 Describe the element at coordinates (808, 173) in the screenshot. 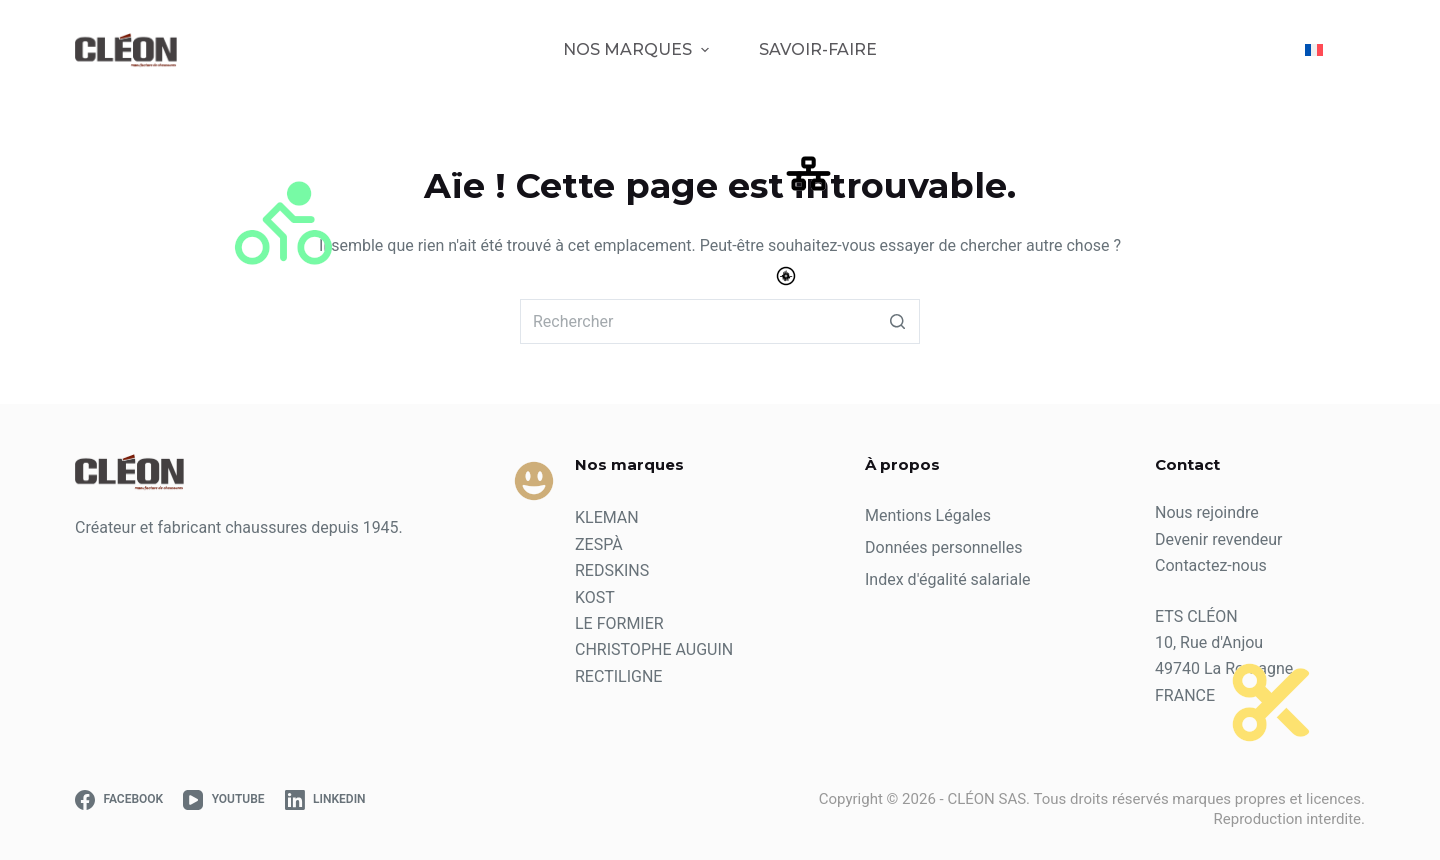

I see `view network connections` at that location.